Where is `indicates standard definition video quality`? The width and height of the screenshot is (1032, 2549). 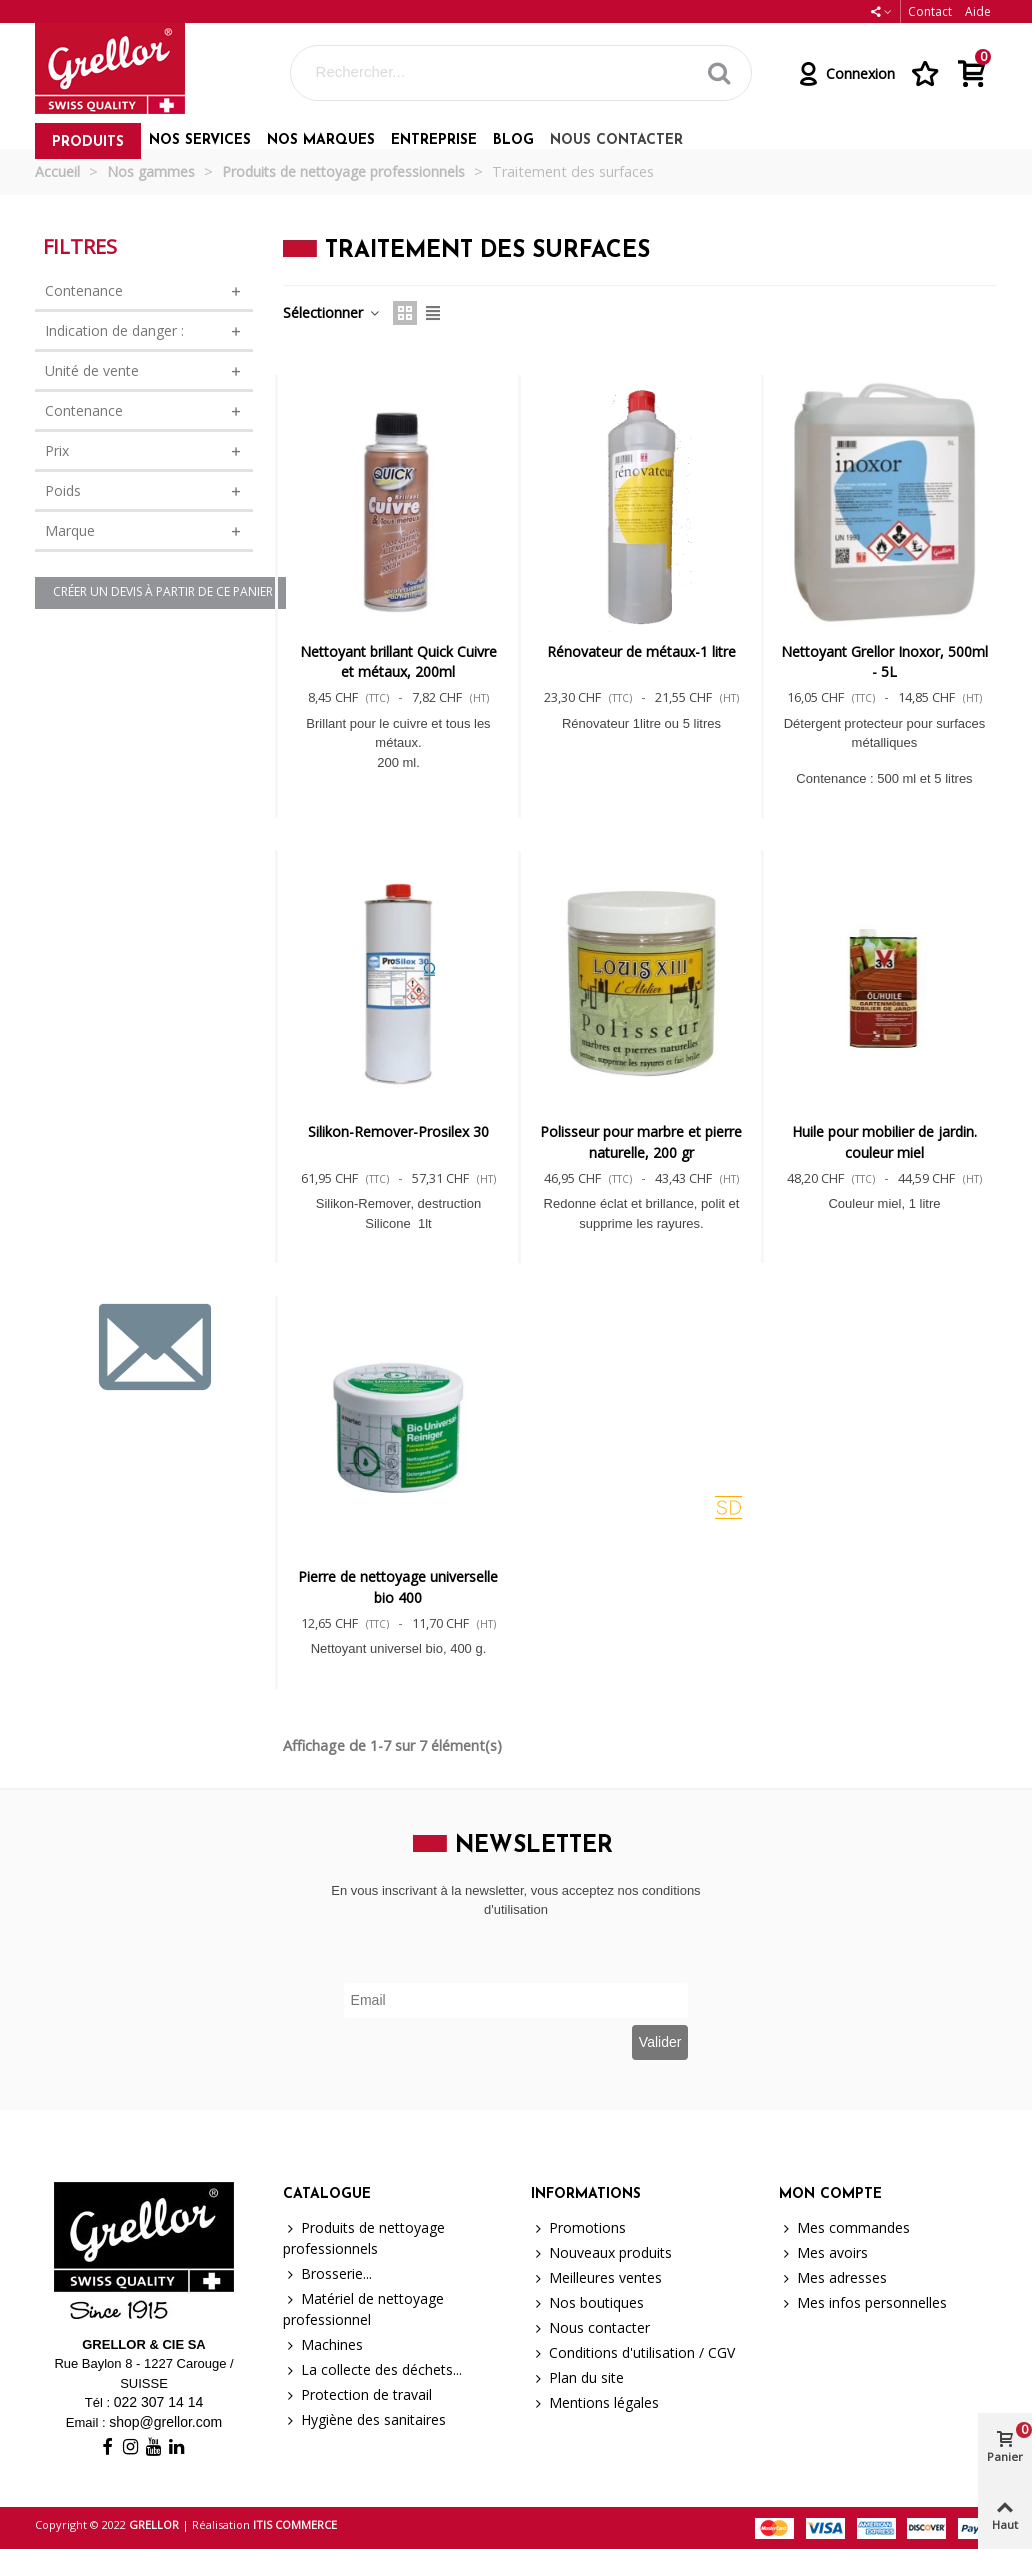
indicates standard definition video quality is located at coordinates (728, 1507).